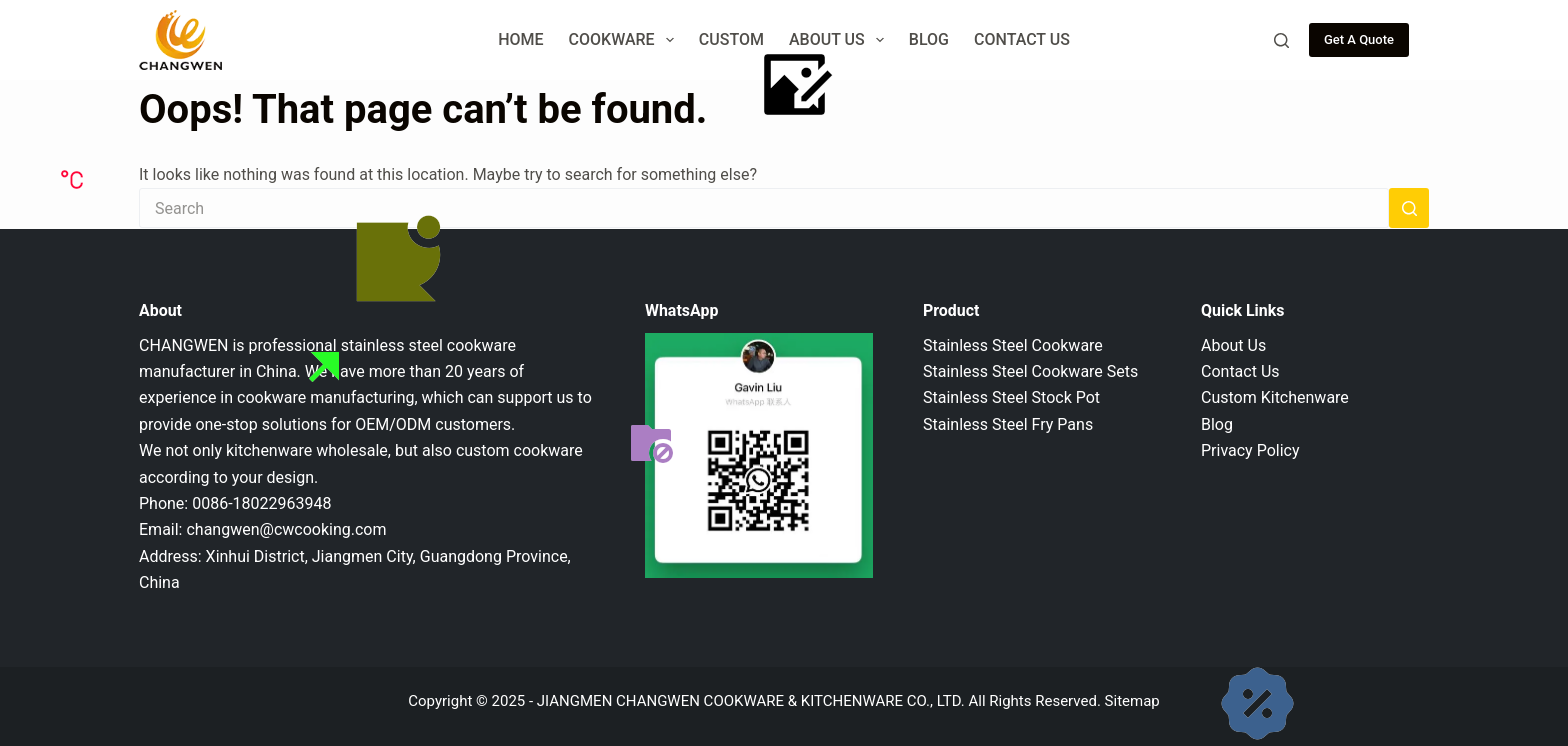 The width and height of the screenshot is (1568, 746). I want to click on remixicon logo, so click(398, 259).